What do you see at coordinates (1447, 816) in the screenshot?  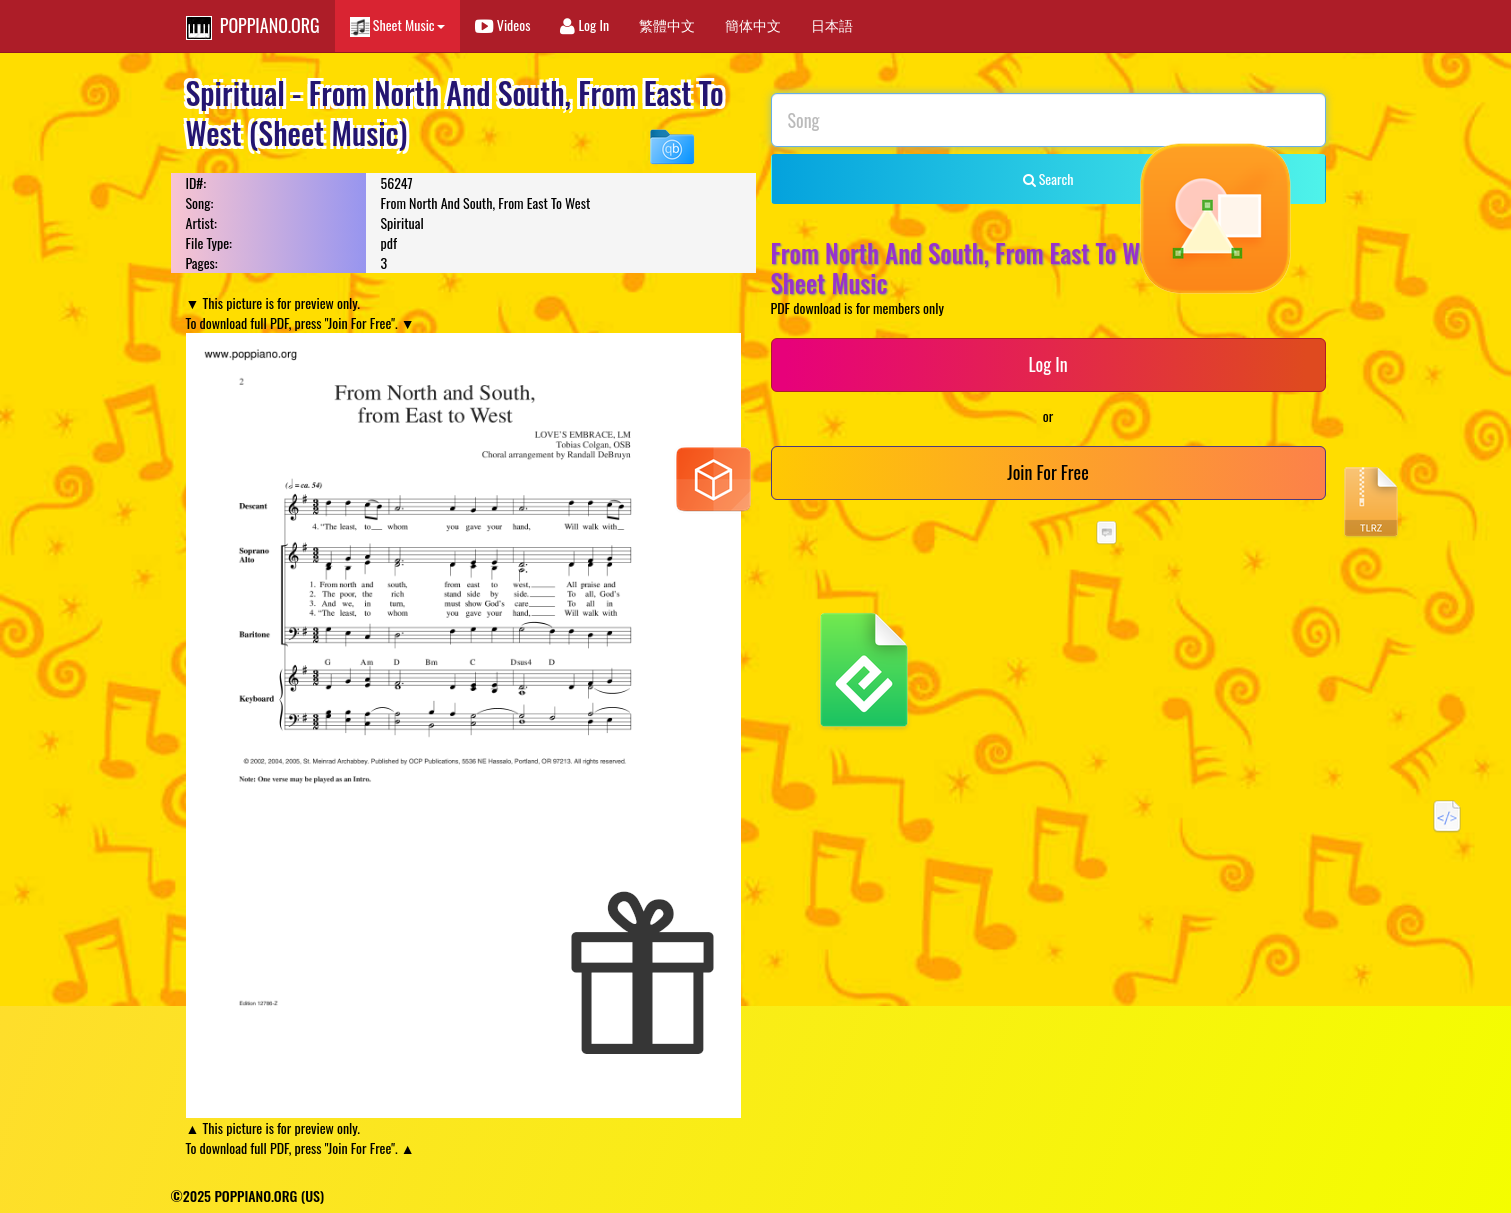 I see `an HTML or web document file` at bounding box center [1447, 816].